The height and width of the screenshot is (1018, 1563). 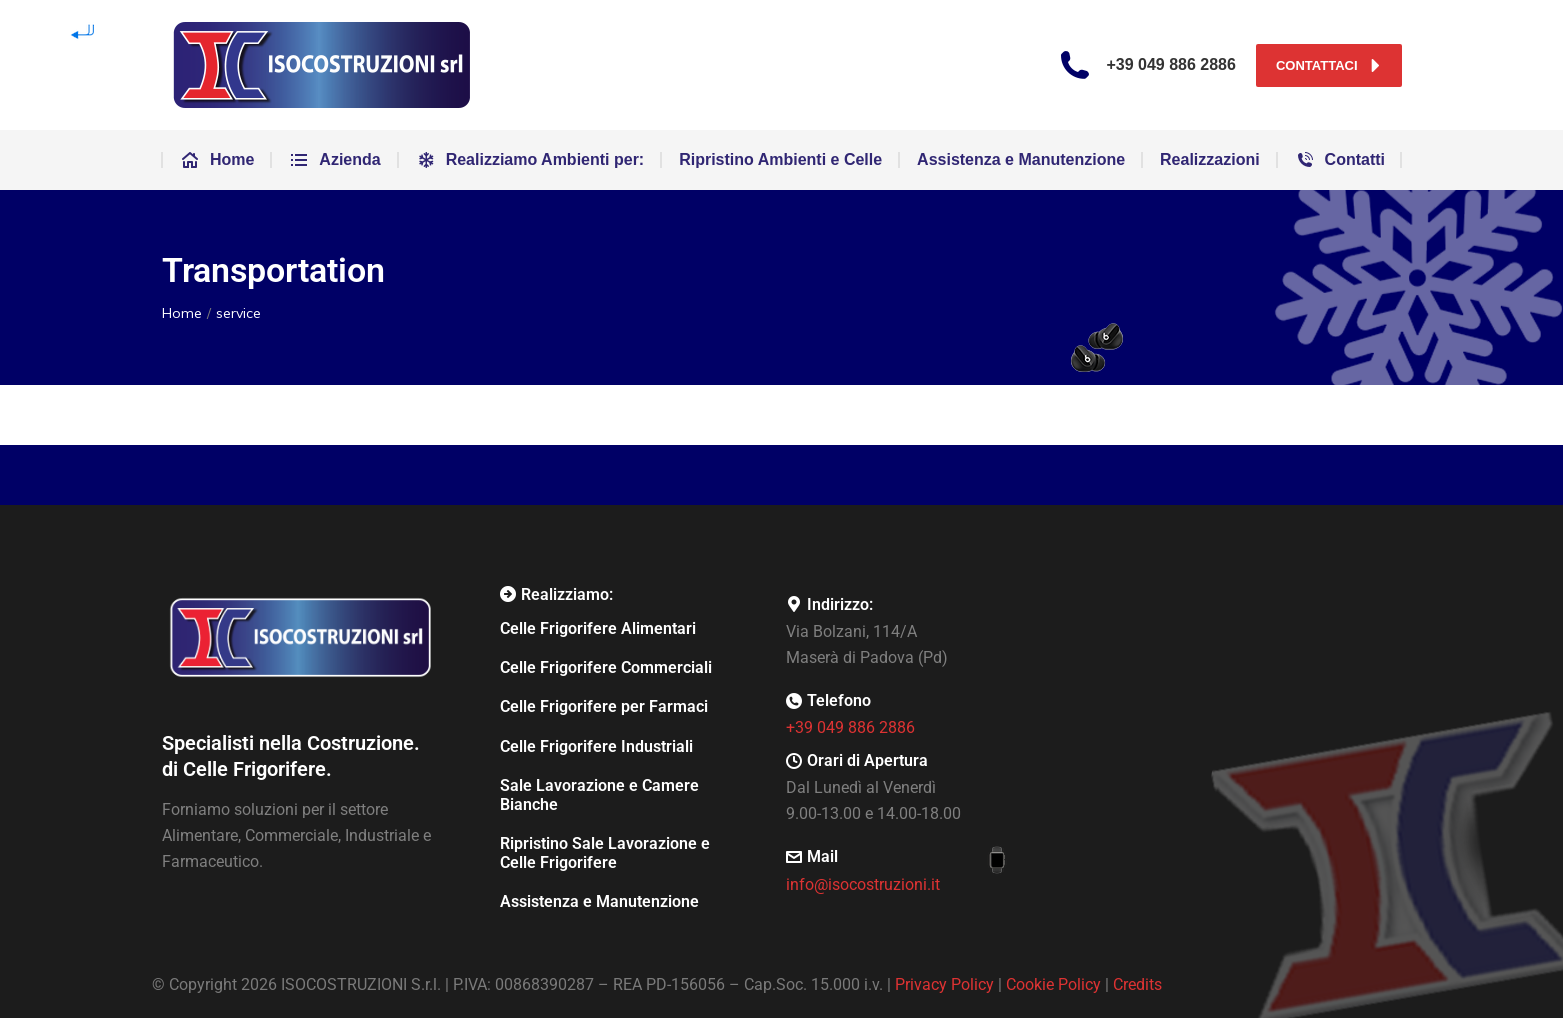 What do you see at coordinates (82, 30) in the screenshot?
I see `reply to all recipients of an email` at bounding box center [82, 30].